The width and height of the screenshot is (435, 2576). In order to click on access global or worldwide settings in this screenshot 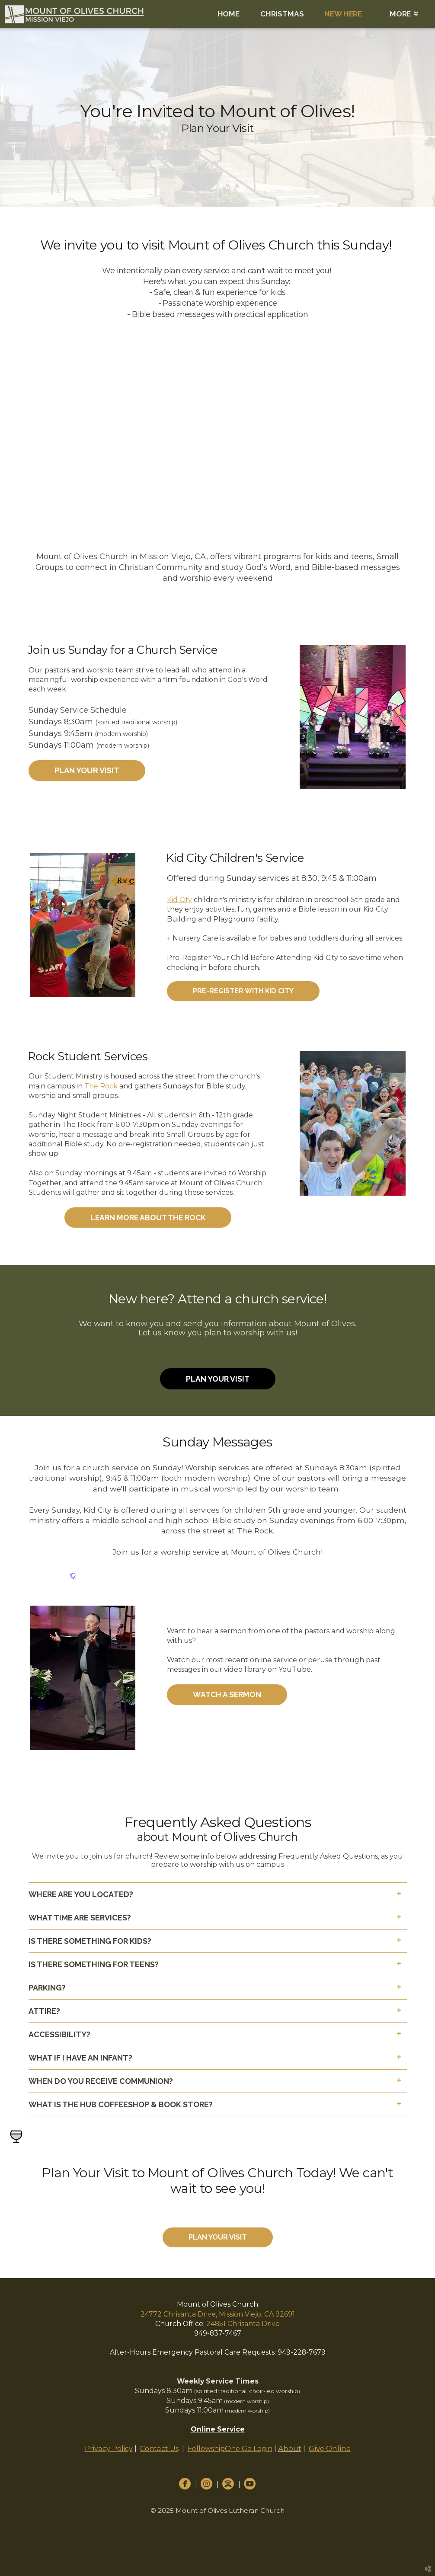, I will do `click(73, 1576)`.